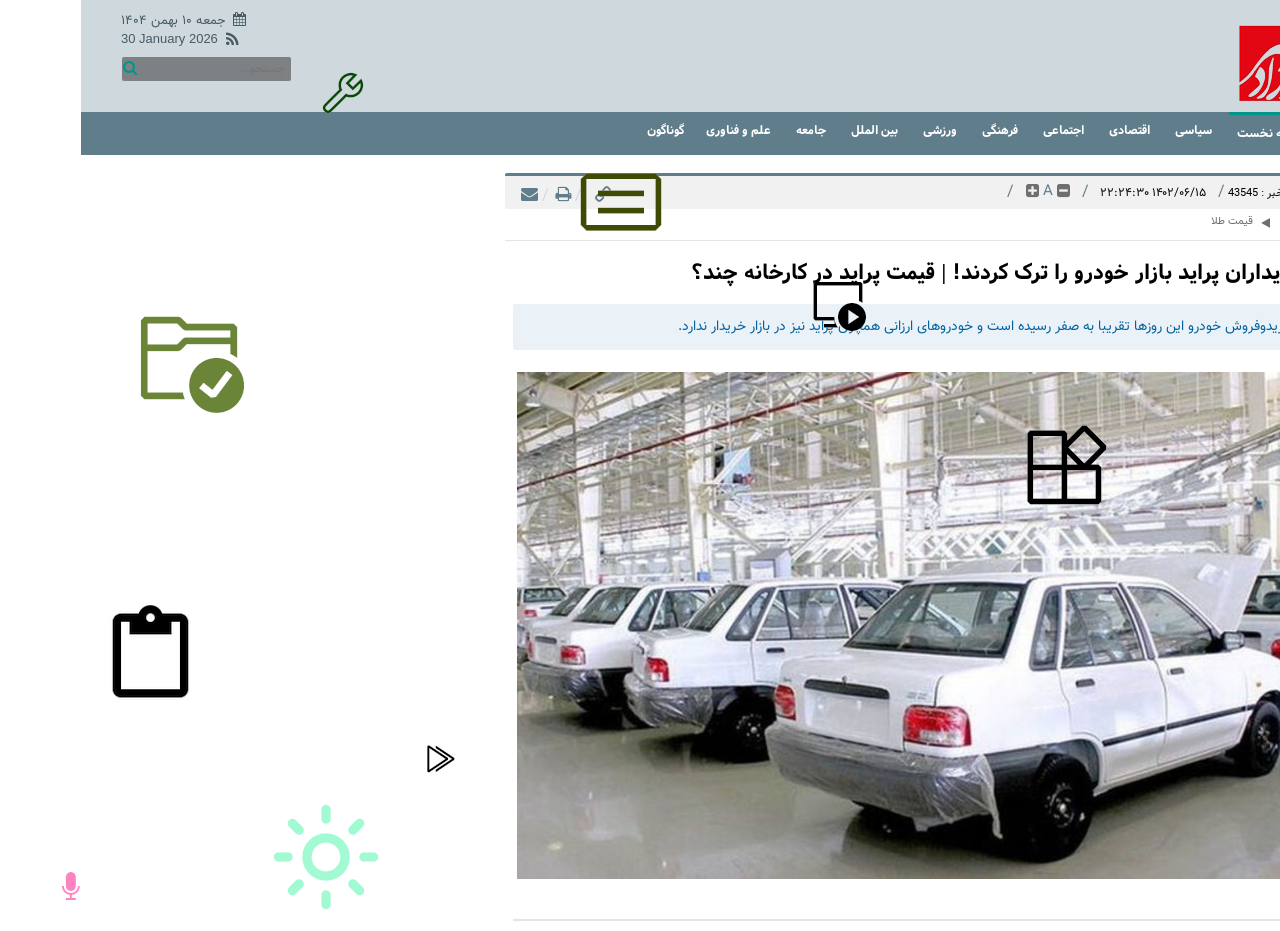 The width and height of the screenshot is (1280, 931). I want to click on run all tasks or scripts, so click(440, 758).